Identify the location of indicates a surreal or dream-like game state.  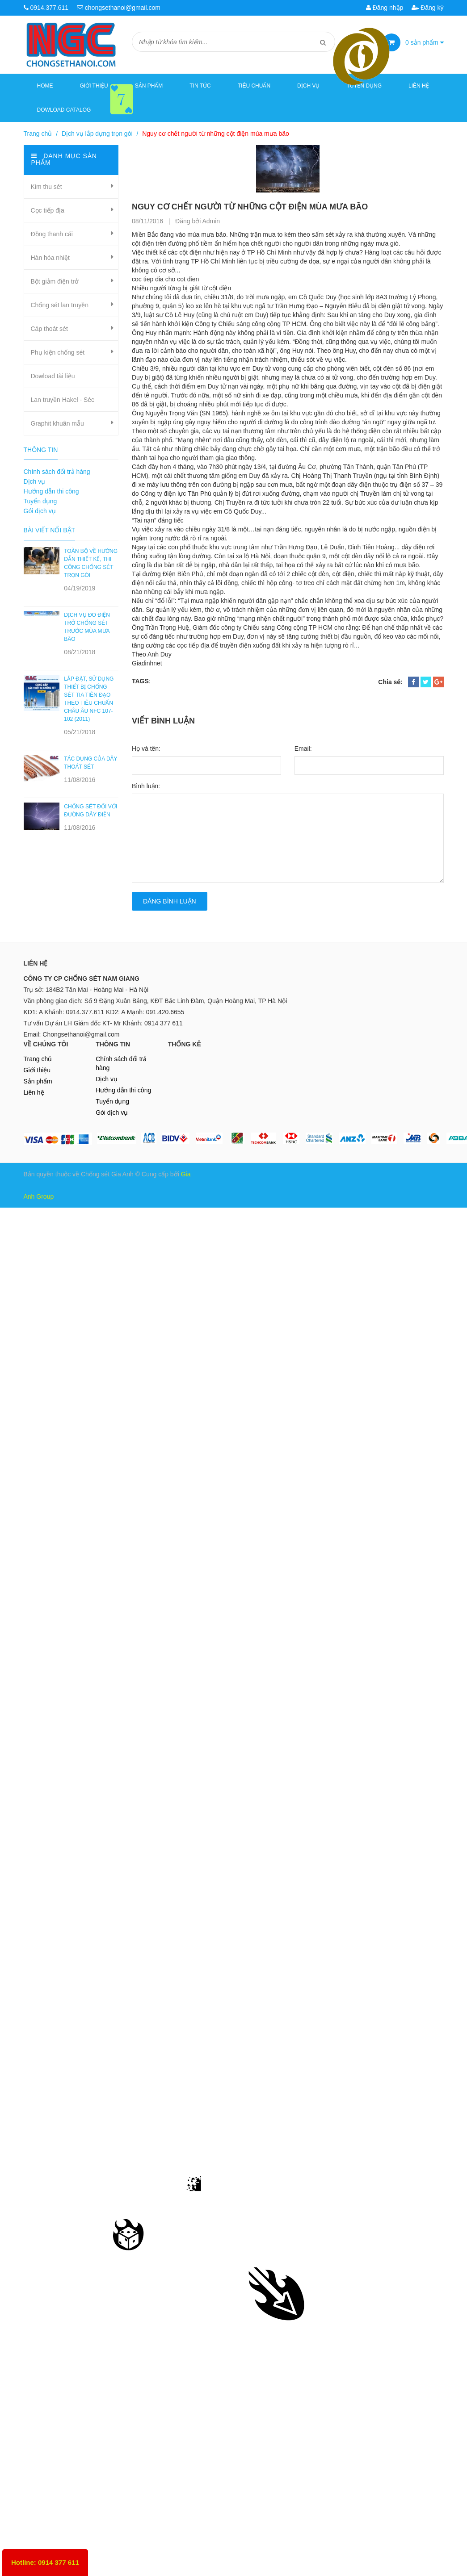
(361, 56).